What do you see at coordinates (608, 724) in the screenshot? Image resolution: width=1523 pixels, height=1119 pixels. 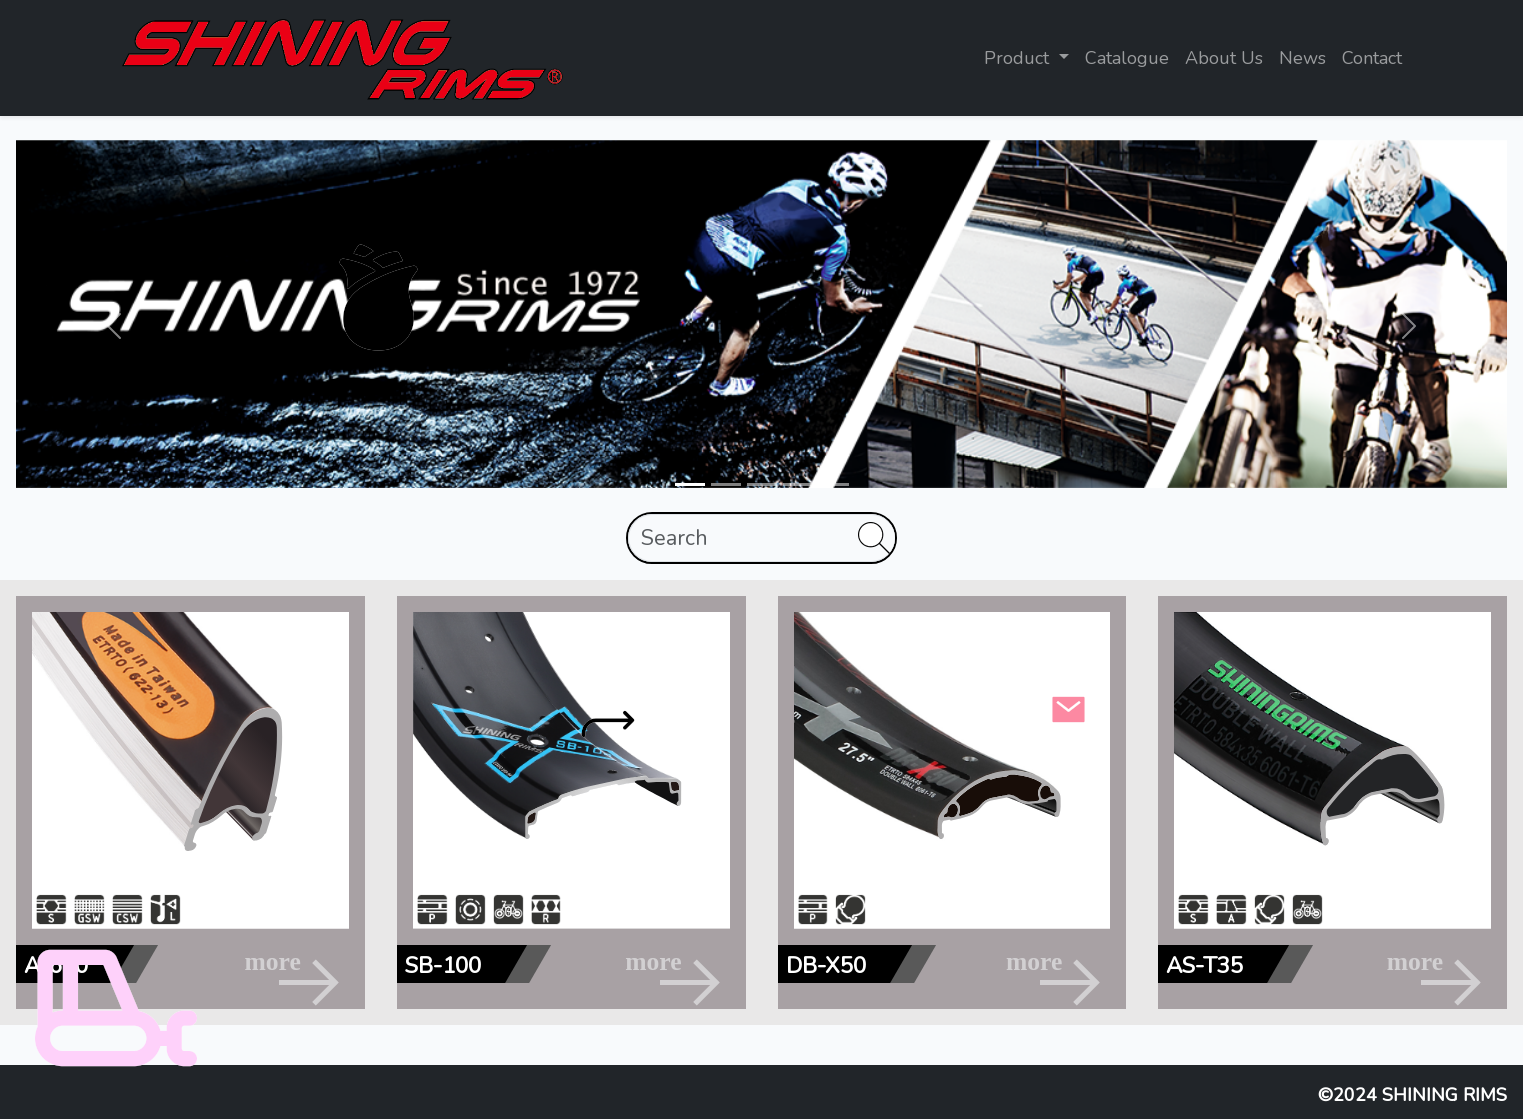 I see `forward or share content` at bounding box center [608, 724].